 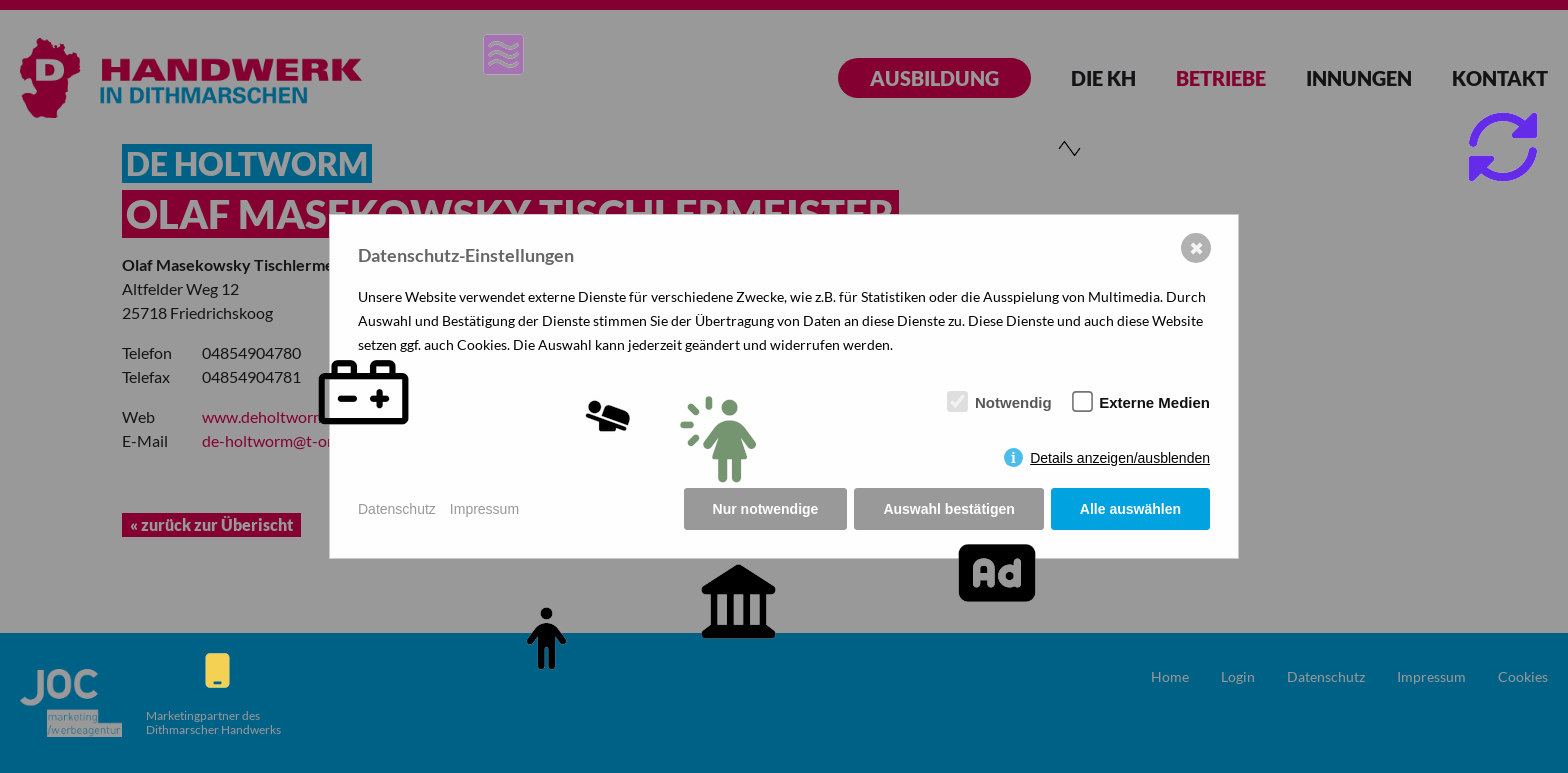 I want to click on call or text from mobile device, so click(x=217, y=670).